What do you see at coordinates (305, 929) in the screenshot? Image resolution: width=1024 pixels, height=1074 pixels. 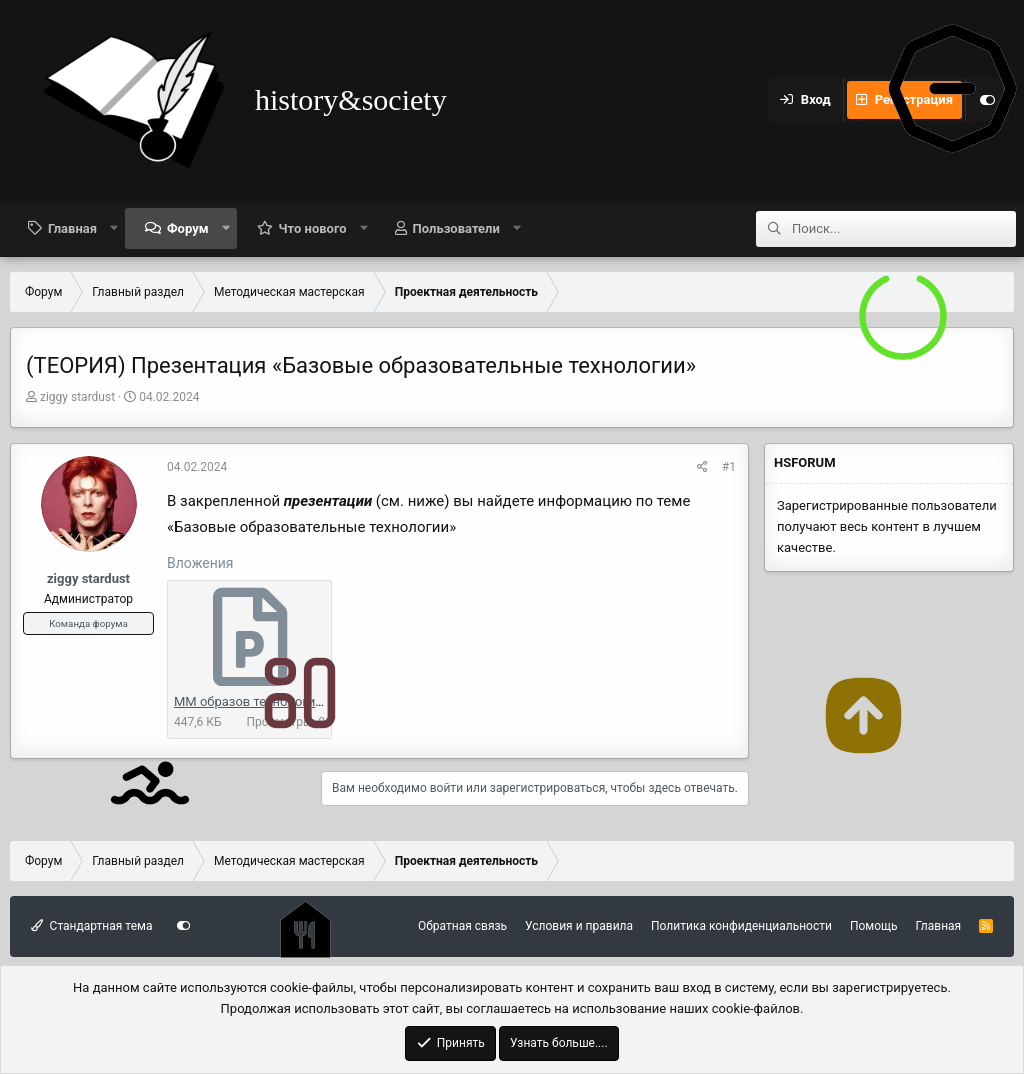 I see `find nearby food banks or food assistance locations` at bounding box center [305, 929].